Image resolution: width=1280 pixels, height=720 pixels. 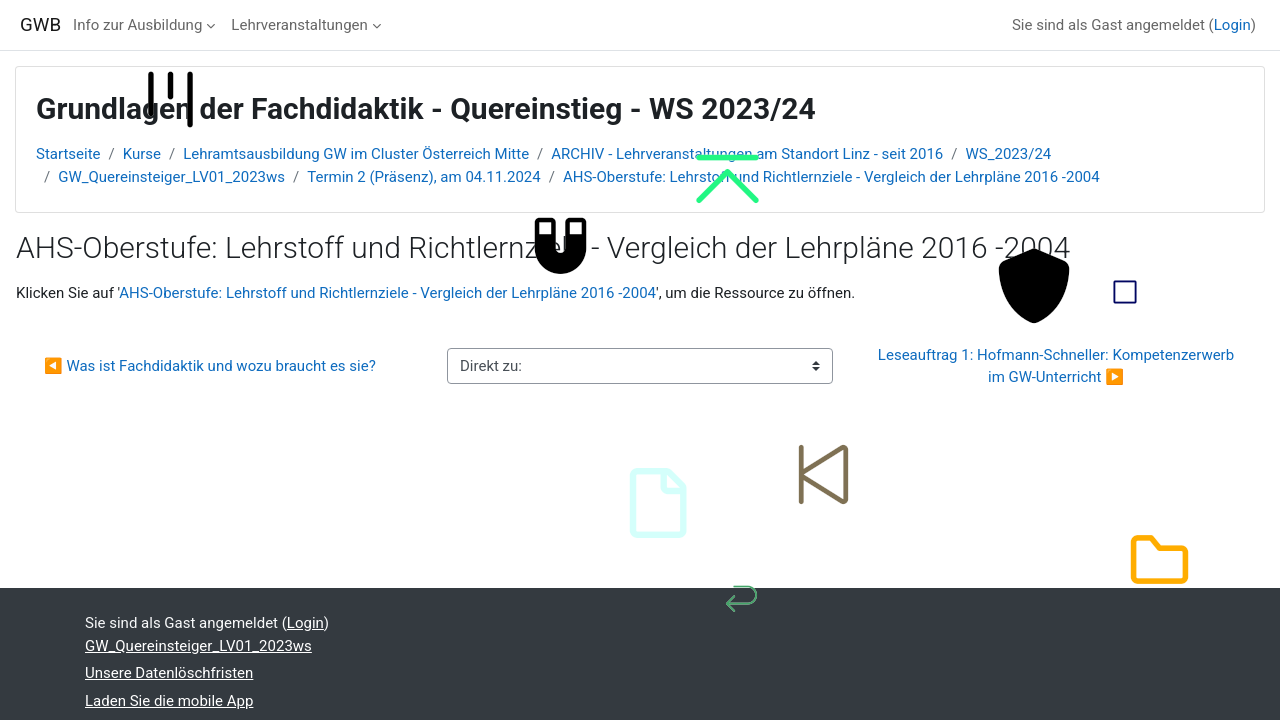 I want to click on open kanban board view, so click(x=170, y=99).